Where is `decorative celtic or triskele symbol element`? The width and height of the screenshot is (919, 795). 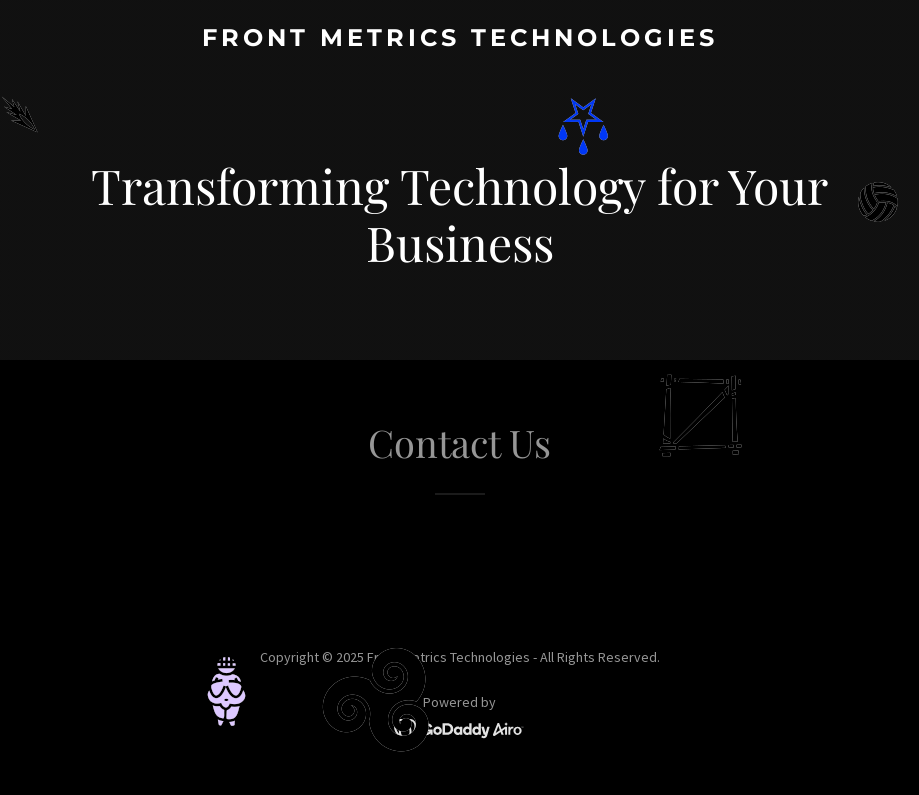
decorative celtic or triskele symbol element is located at coordinates (376, 700).